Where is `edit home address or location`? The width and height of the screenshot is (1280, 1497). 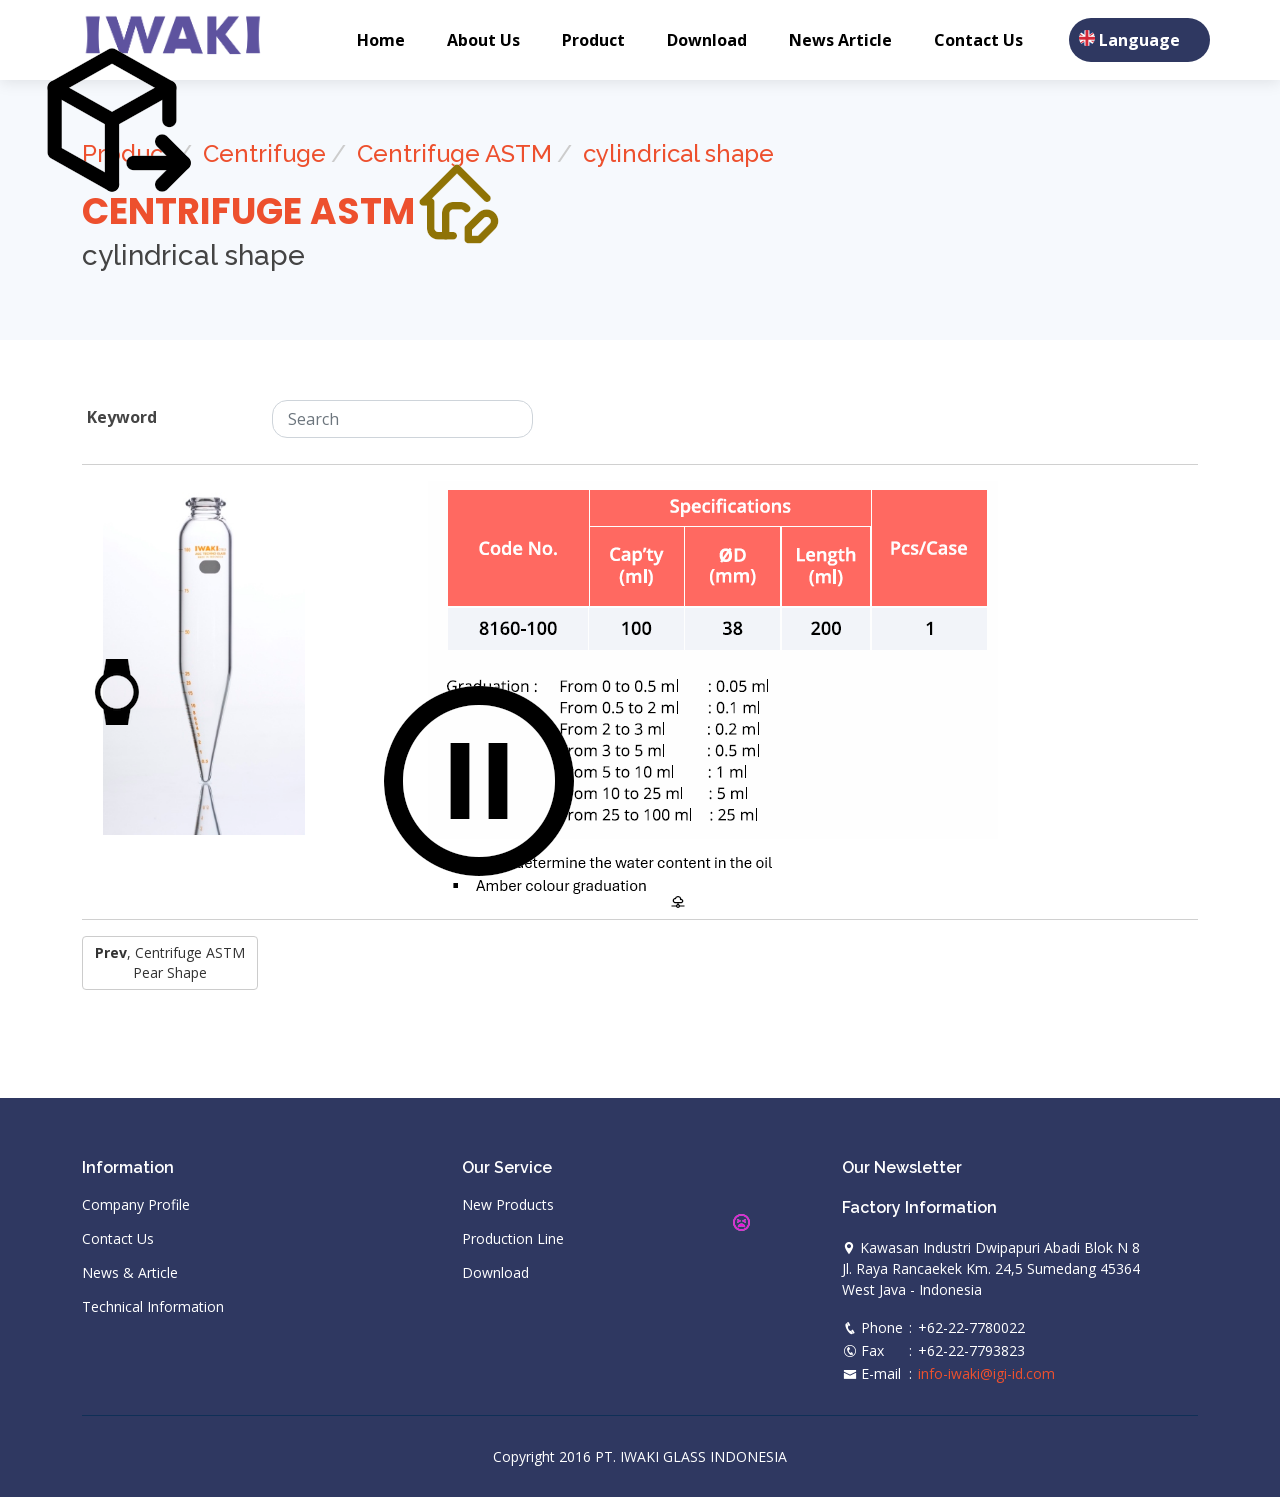
edit home address or location is located at coordinates (457, 202).